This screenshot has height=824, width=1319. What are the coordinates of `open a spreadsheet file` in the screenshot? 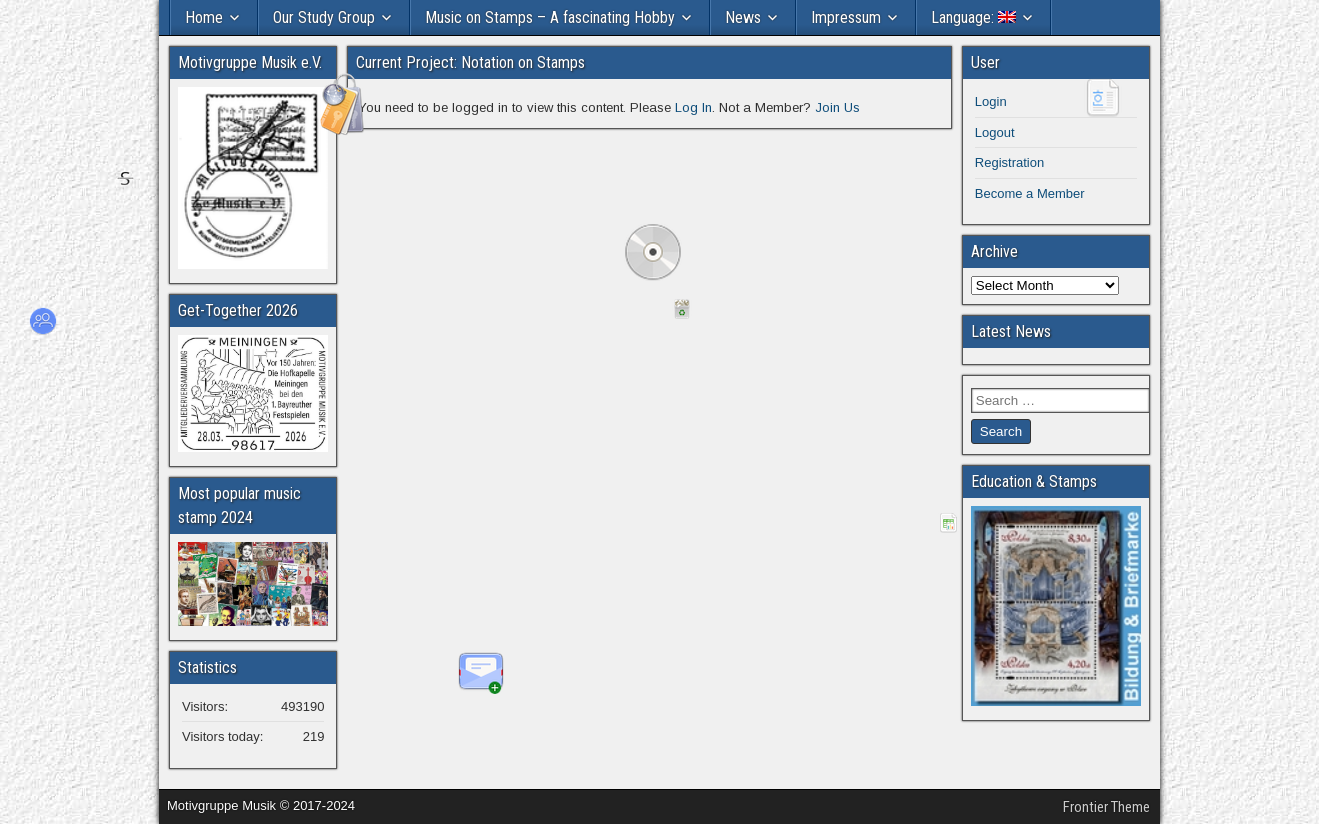 It's located at (948, 522).